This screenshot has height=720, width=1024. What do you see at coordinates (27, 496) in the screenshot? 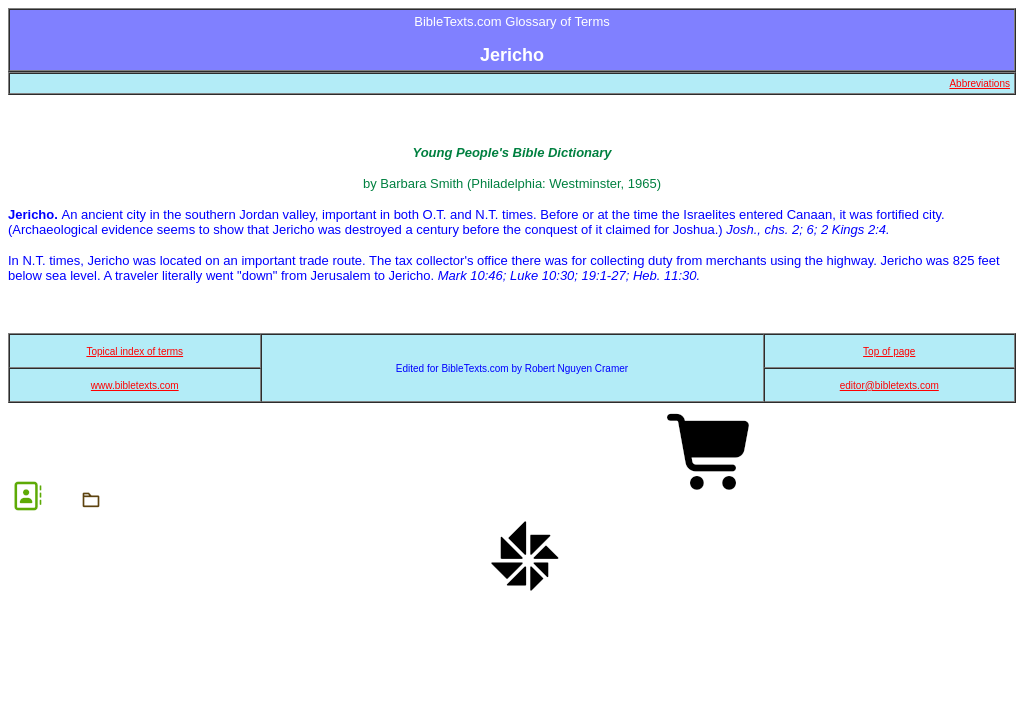
I see `open your contacts list` at bounding box center [27, 496].